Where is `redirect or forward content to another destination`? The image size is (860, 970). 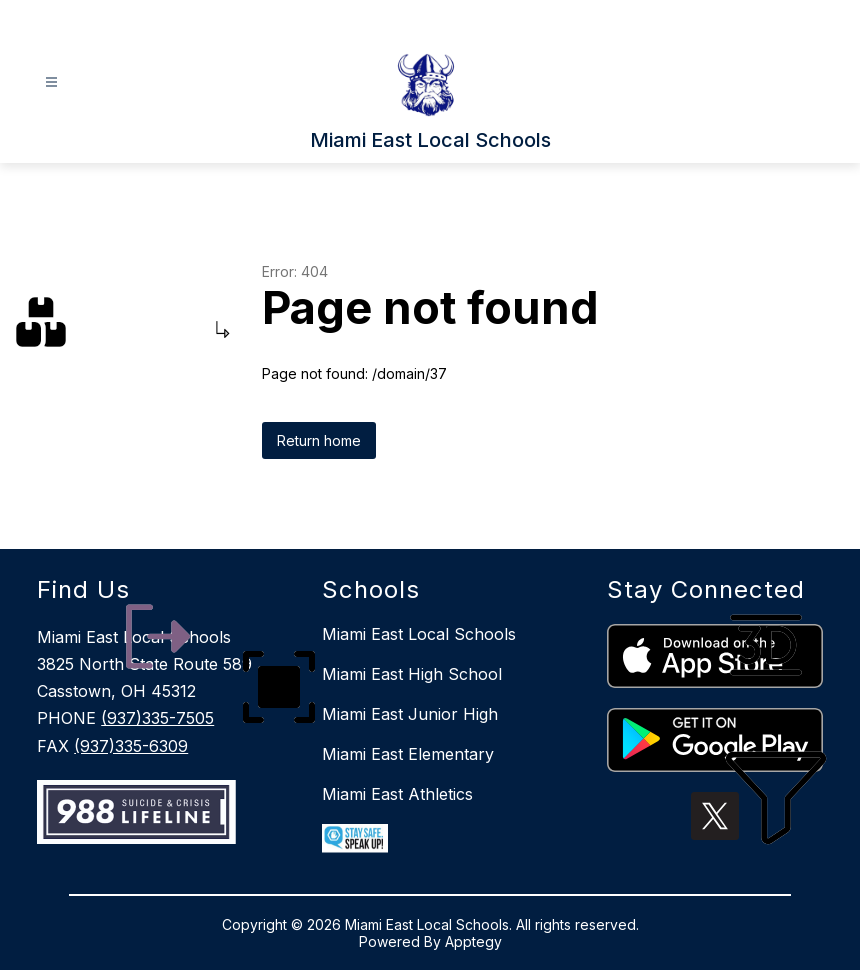 redirect or forward content to another destination is located at coordinates (221, 329).